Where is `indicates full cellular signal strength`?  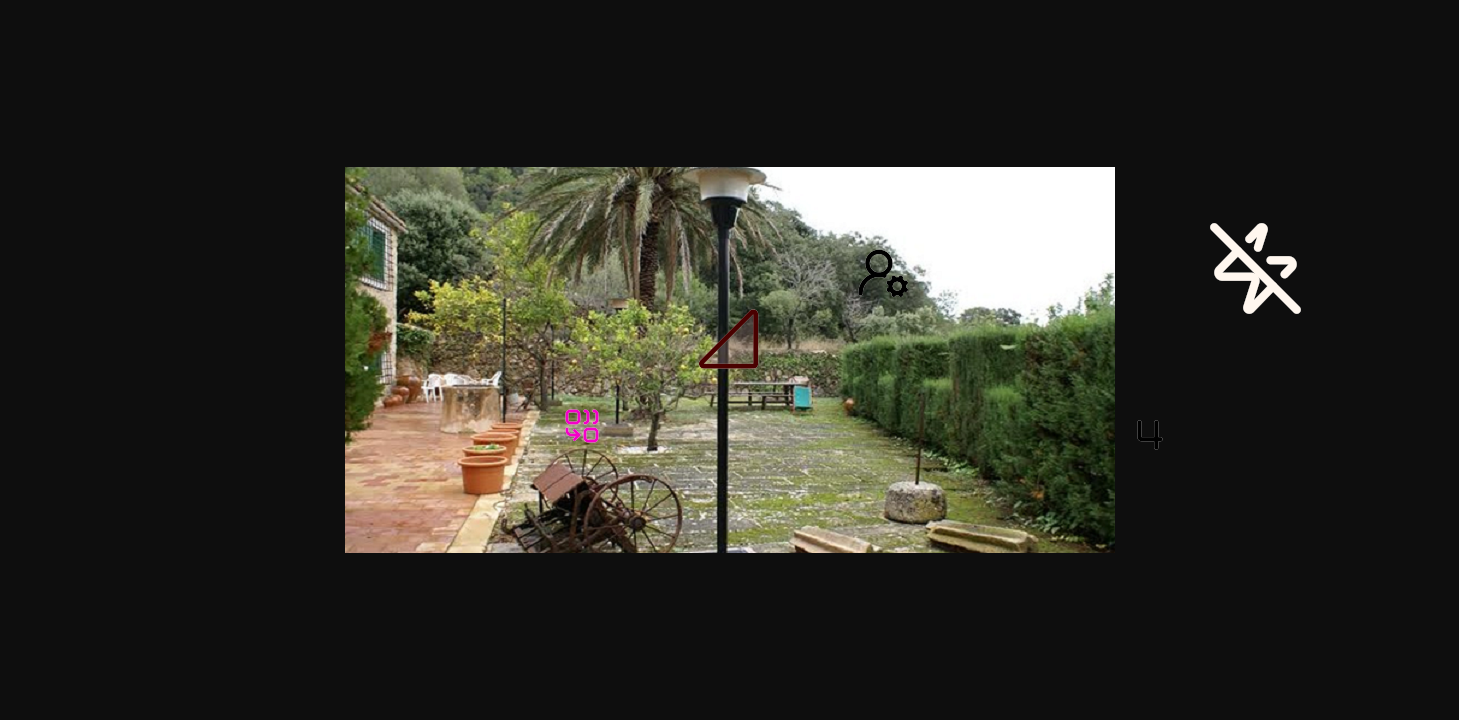 indicates full cellular signal strength is located at coordinates (733, 341).